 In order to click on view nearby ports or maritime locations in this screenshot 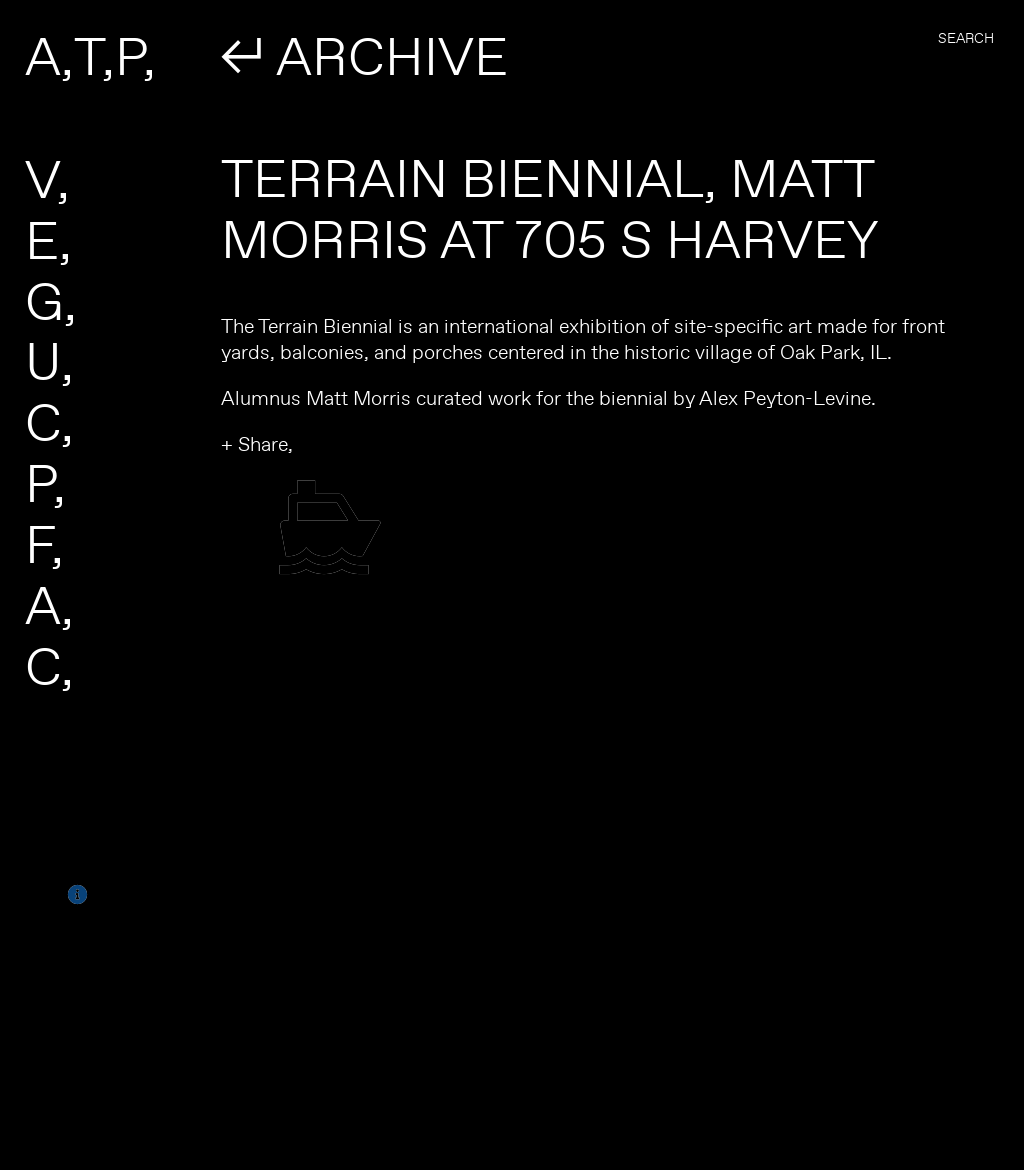, I will do `click(328, 529)`.